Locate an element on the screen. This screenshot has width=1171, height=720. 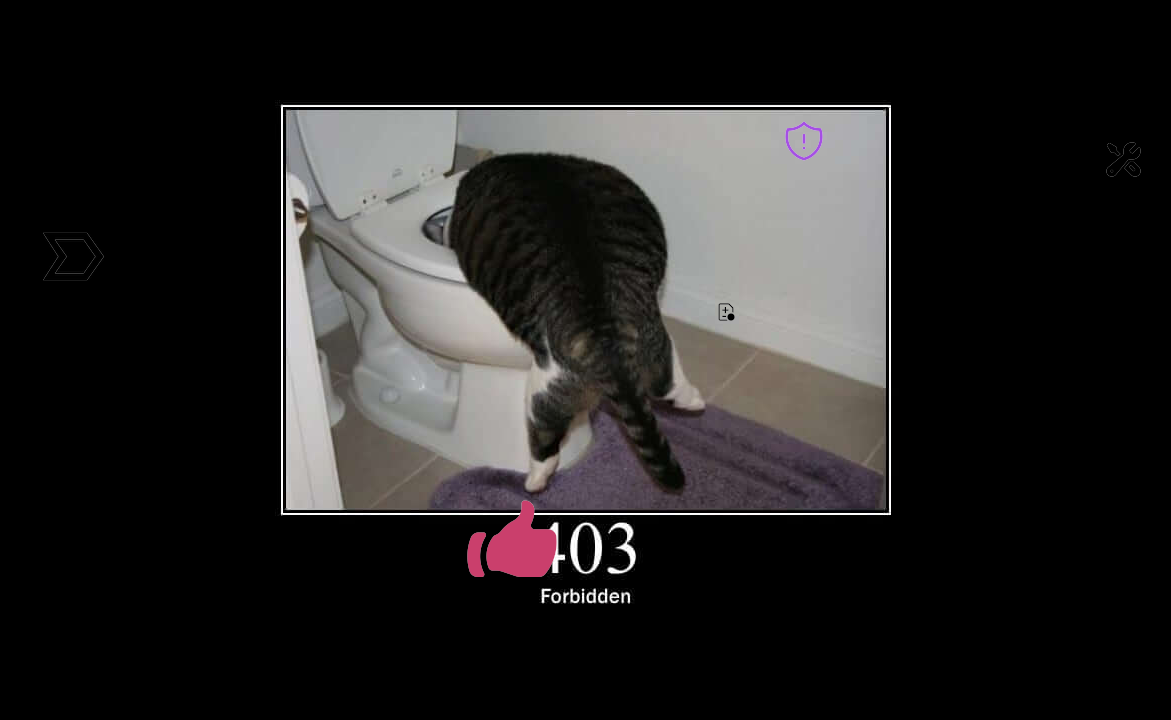
view pull request with new changes is located at coordinates (726, 312).